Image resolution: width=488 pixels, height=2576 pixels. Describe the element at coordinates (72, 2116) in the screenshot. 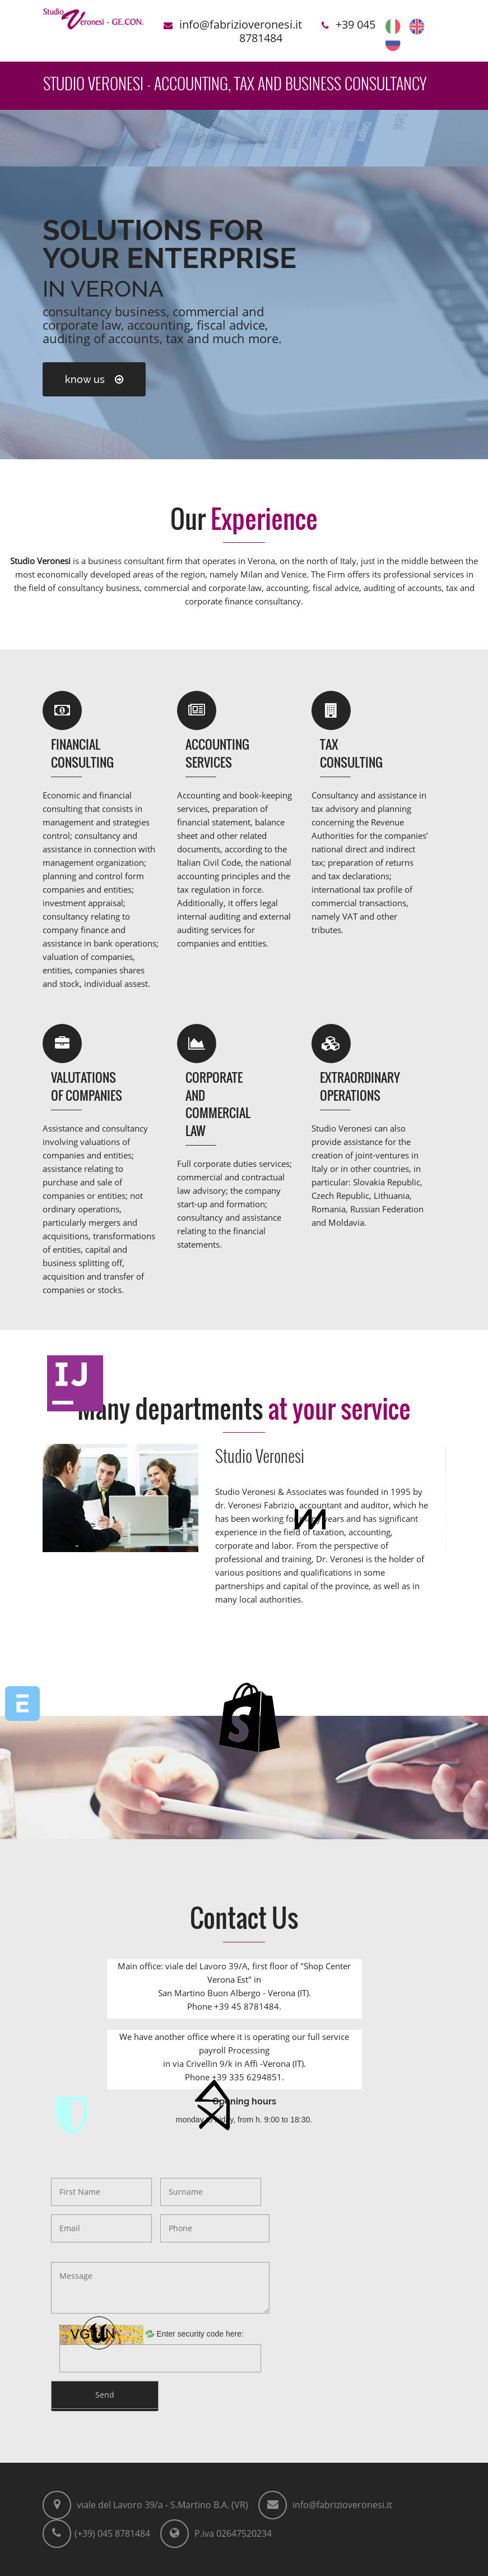

I see `open bitwarden password manager` at that location.